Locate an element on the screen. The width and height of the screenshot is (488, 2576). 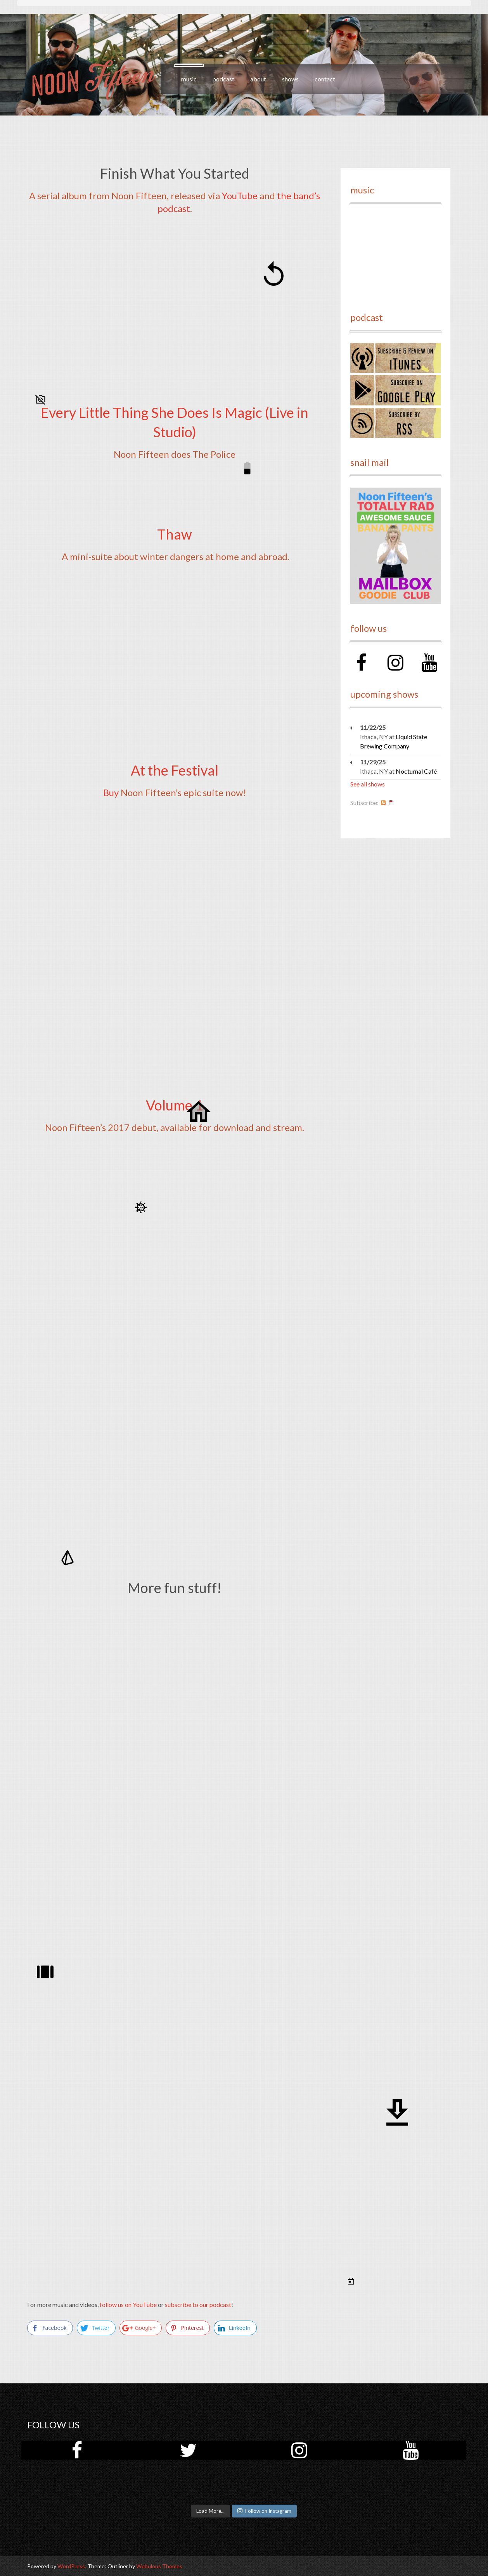
view today's date or events is located at coordinates (351, 2281).